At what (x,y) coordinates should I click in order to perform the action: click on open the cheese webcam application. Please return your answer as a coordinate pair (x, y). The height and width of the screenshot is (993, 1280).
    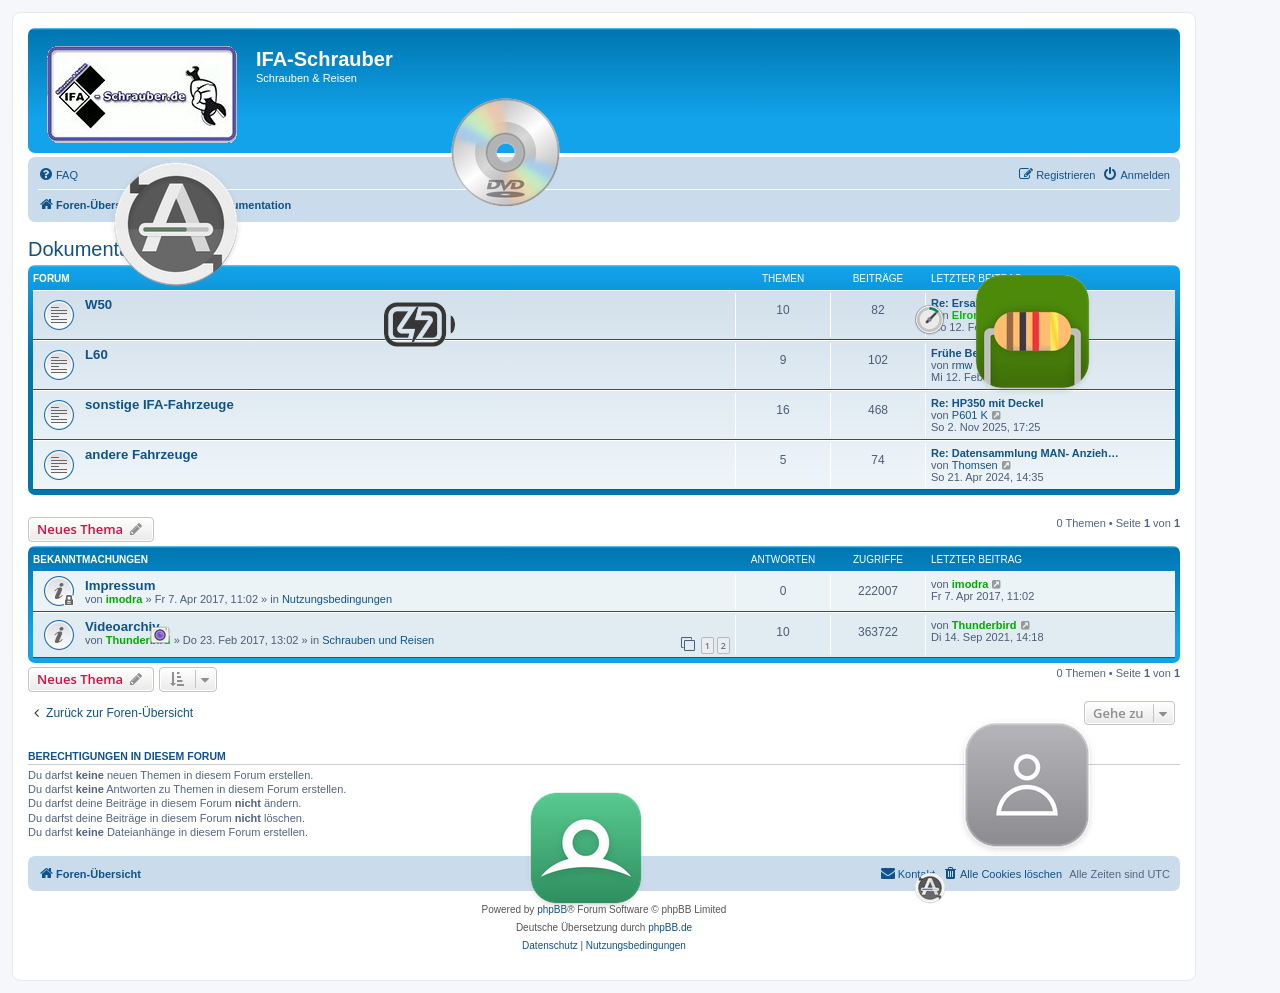
    Looking at the image, I should click on (160, 635).